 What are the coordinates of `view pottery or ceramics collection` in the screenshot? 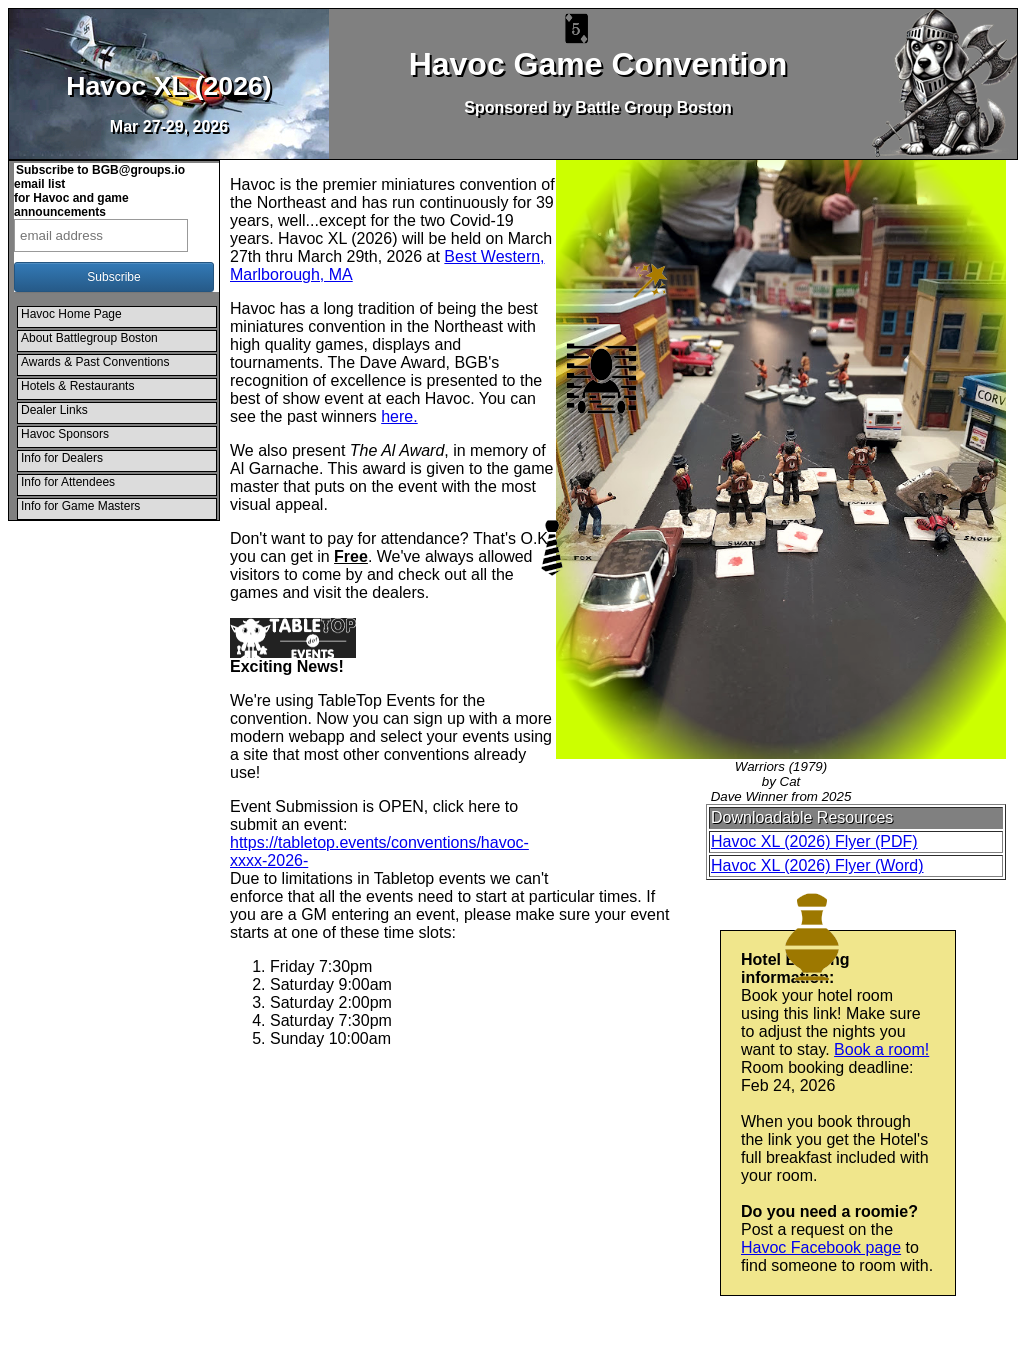 It's located at (812, 937).